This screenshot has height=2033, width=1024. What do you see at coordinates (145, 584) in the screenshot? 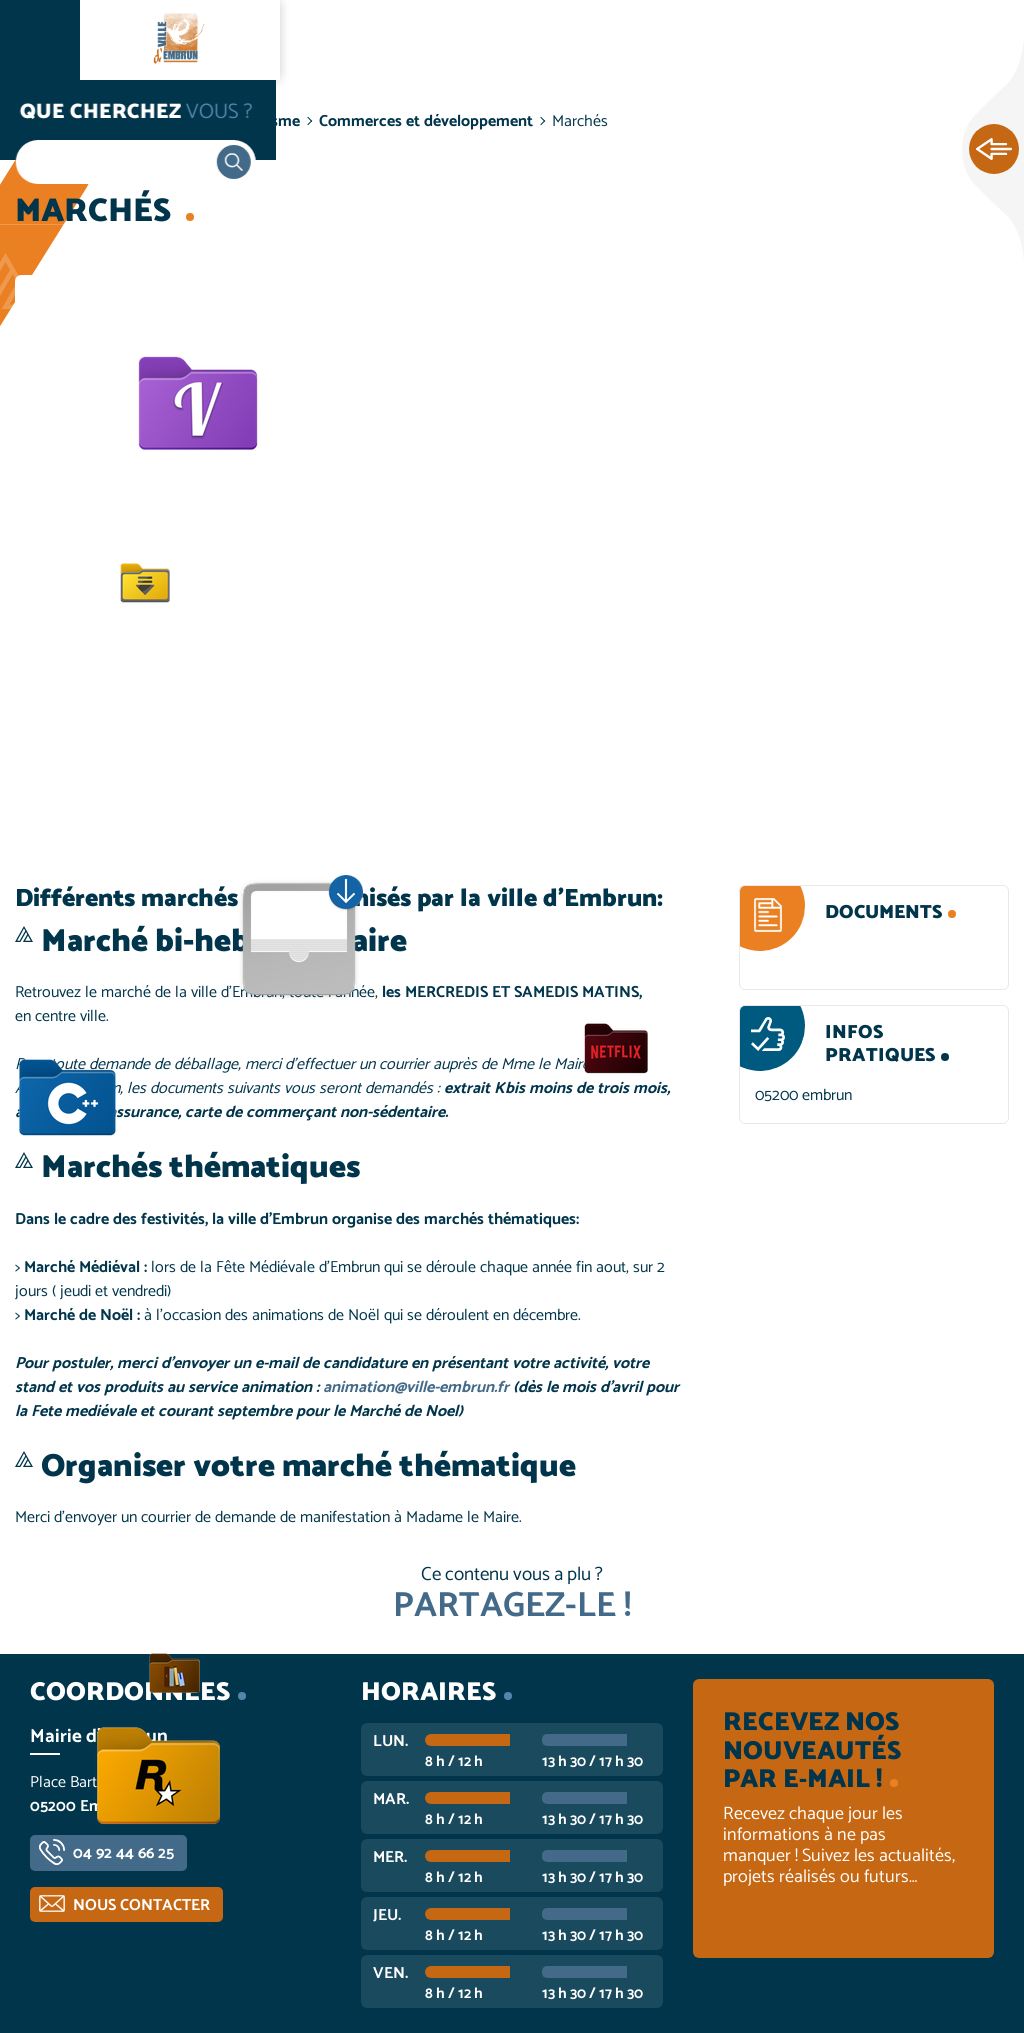
I see `open your getgo download manager folder` at bounding box center [145, 584].